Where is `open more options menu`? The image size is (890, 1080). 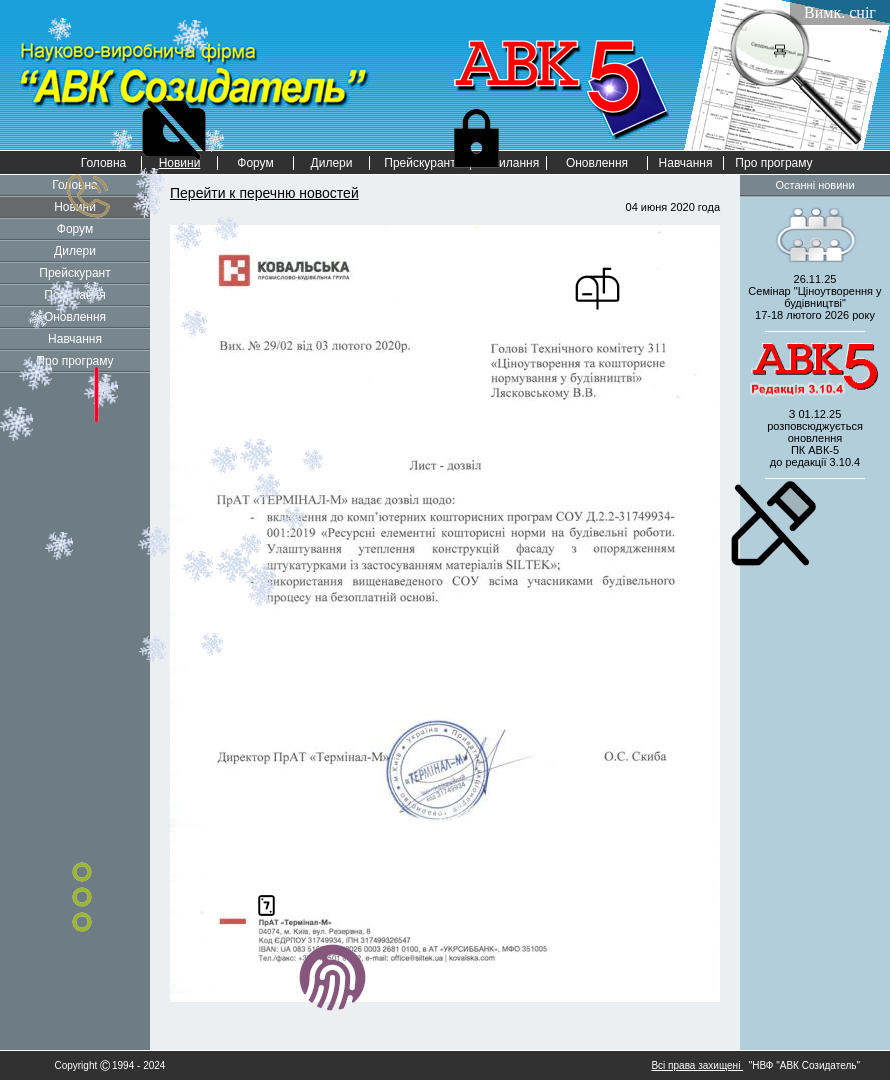 open more options menu is located at coordinates (82, 897).